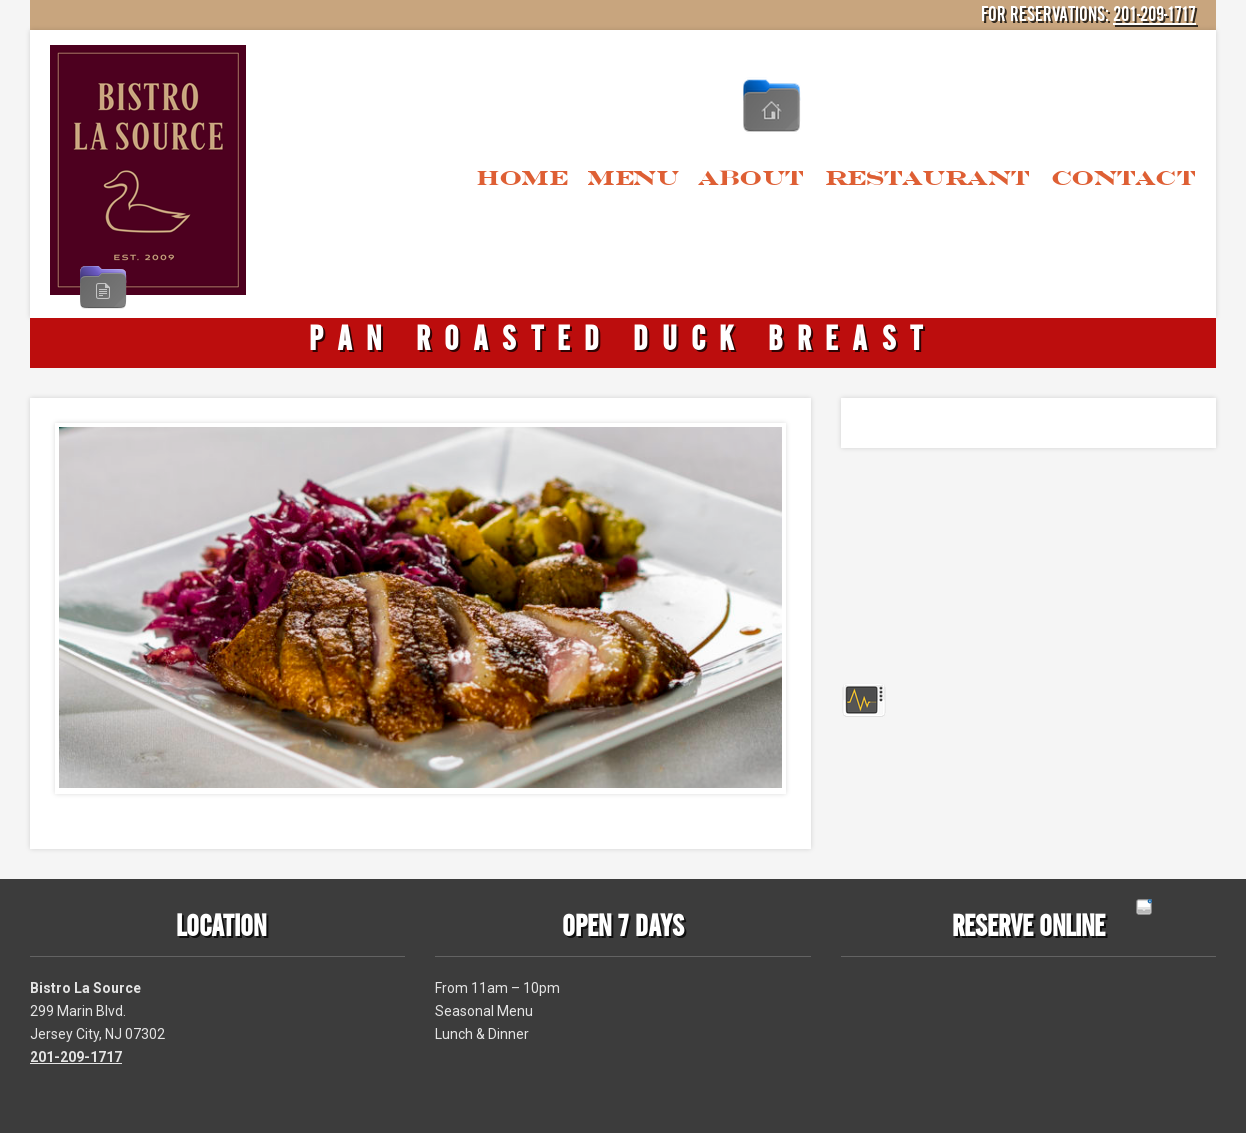  I want to click on open system monitor to view resource usage, so click(864, 700).